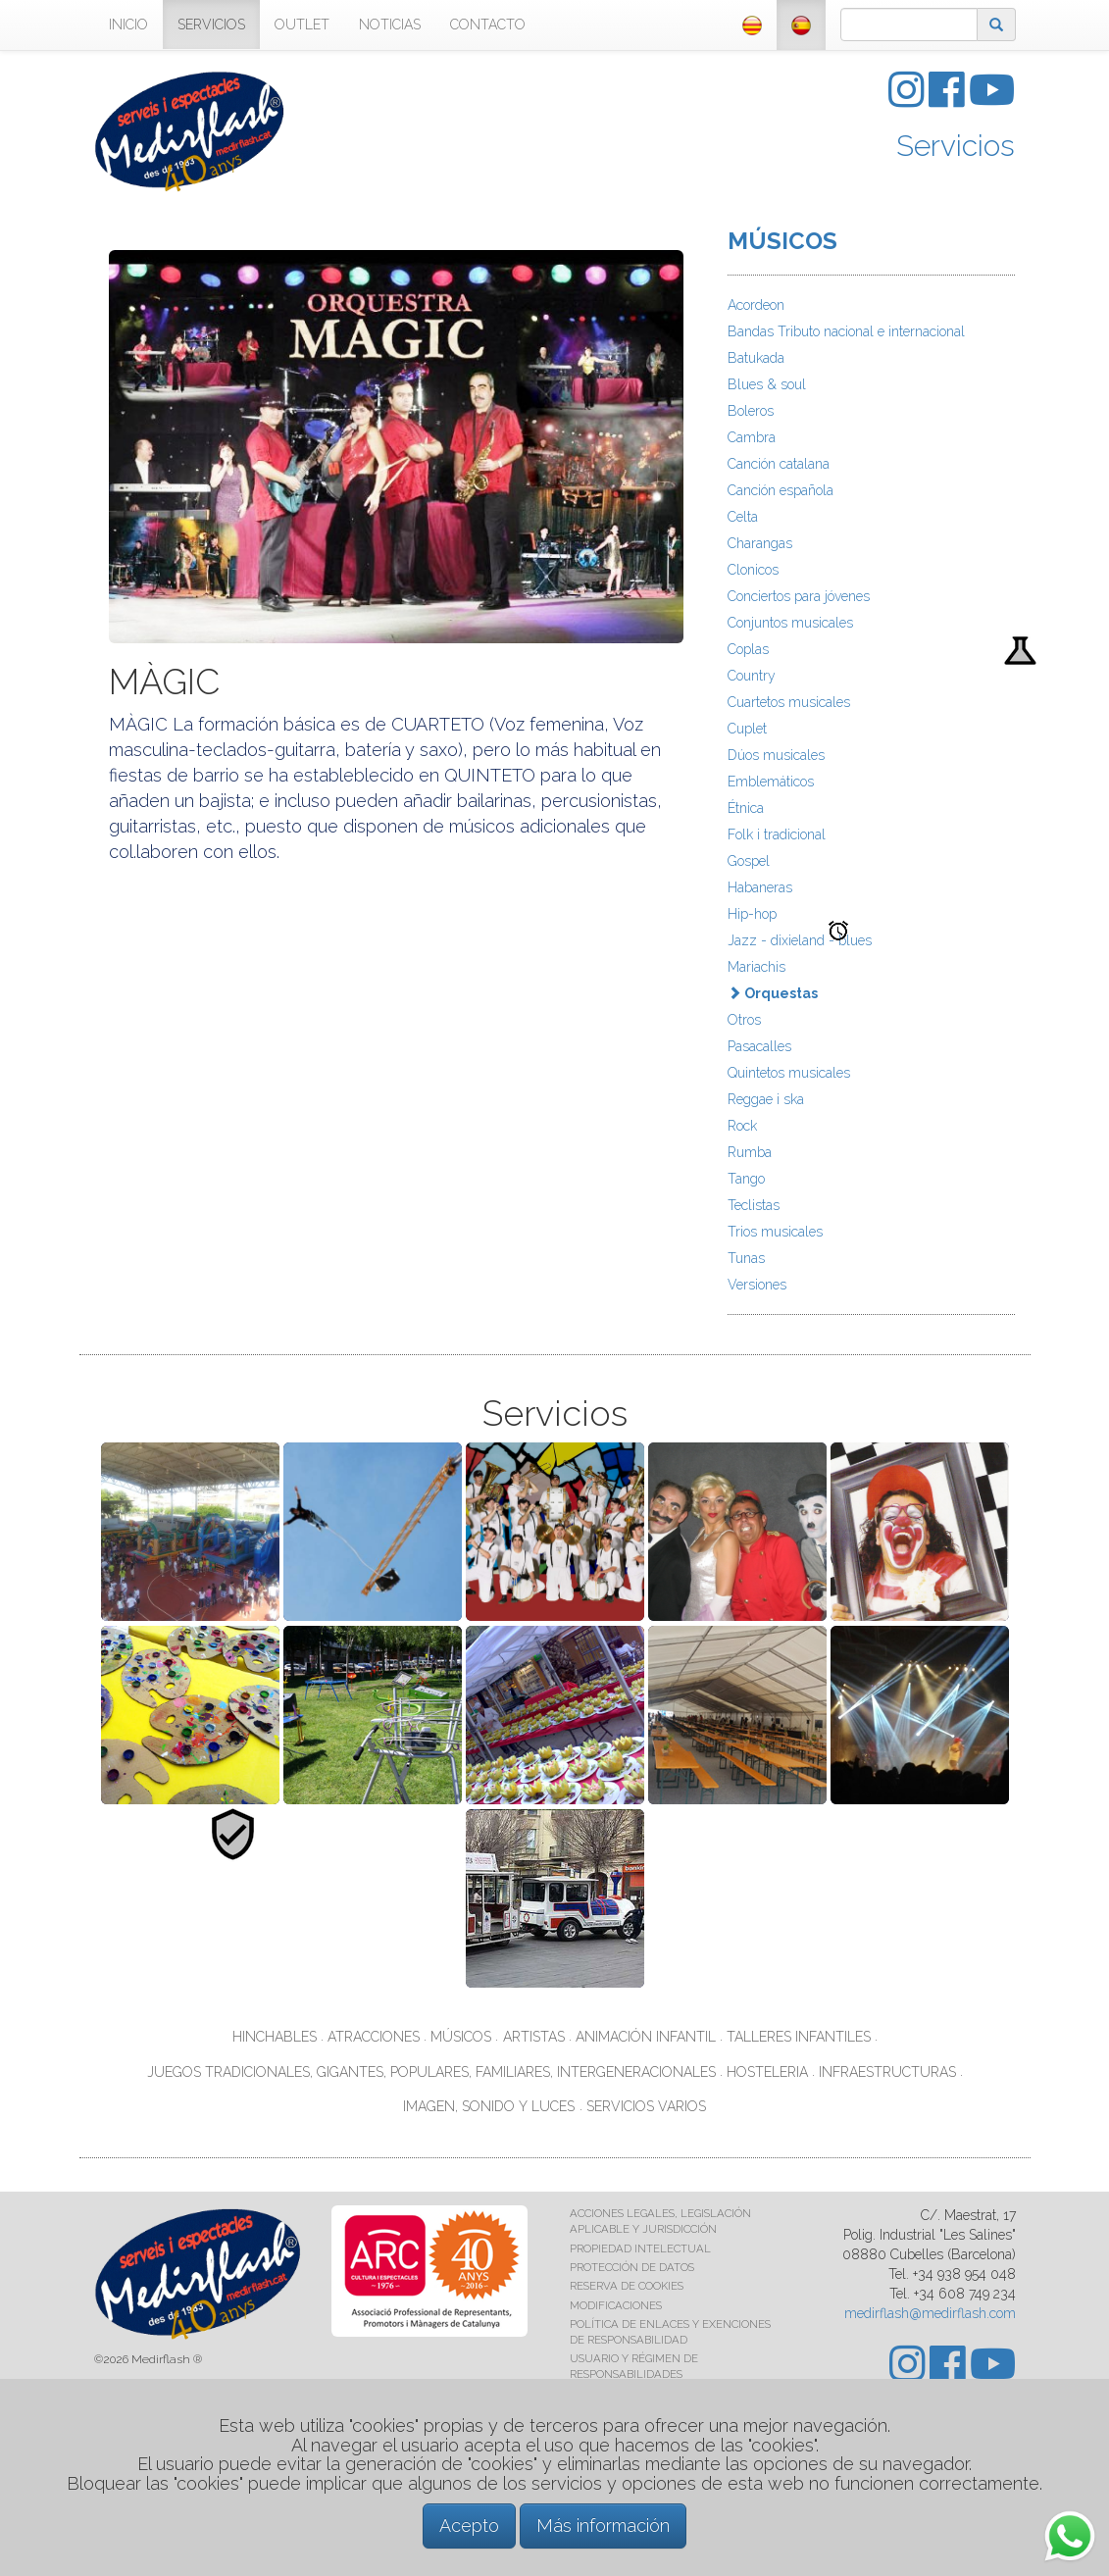 Image resolution: width=1109 pixels, height=2576 pixels. What do you see at coordinates (232, 1834) in the screenshot?
I see `indicates a verified or trusted user account` at bounding box center [232, 1834].